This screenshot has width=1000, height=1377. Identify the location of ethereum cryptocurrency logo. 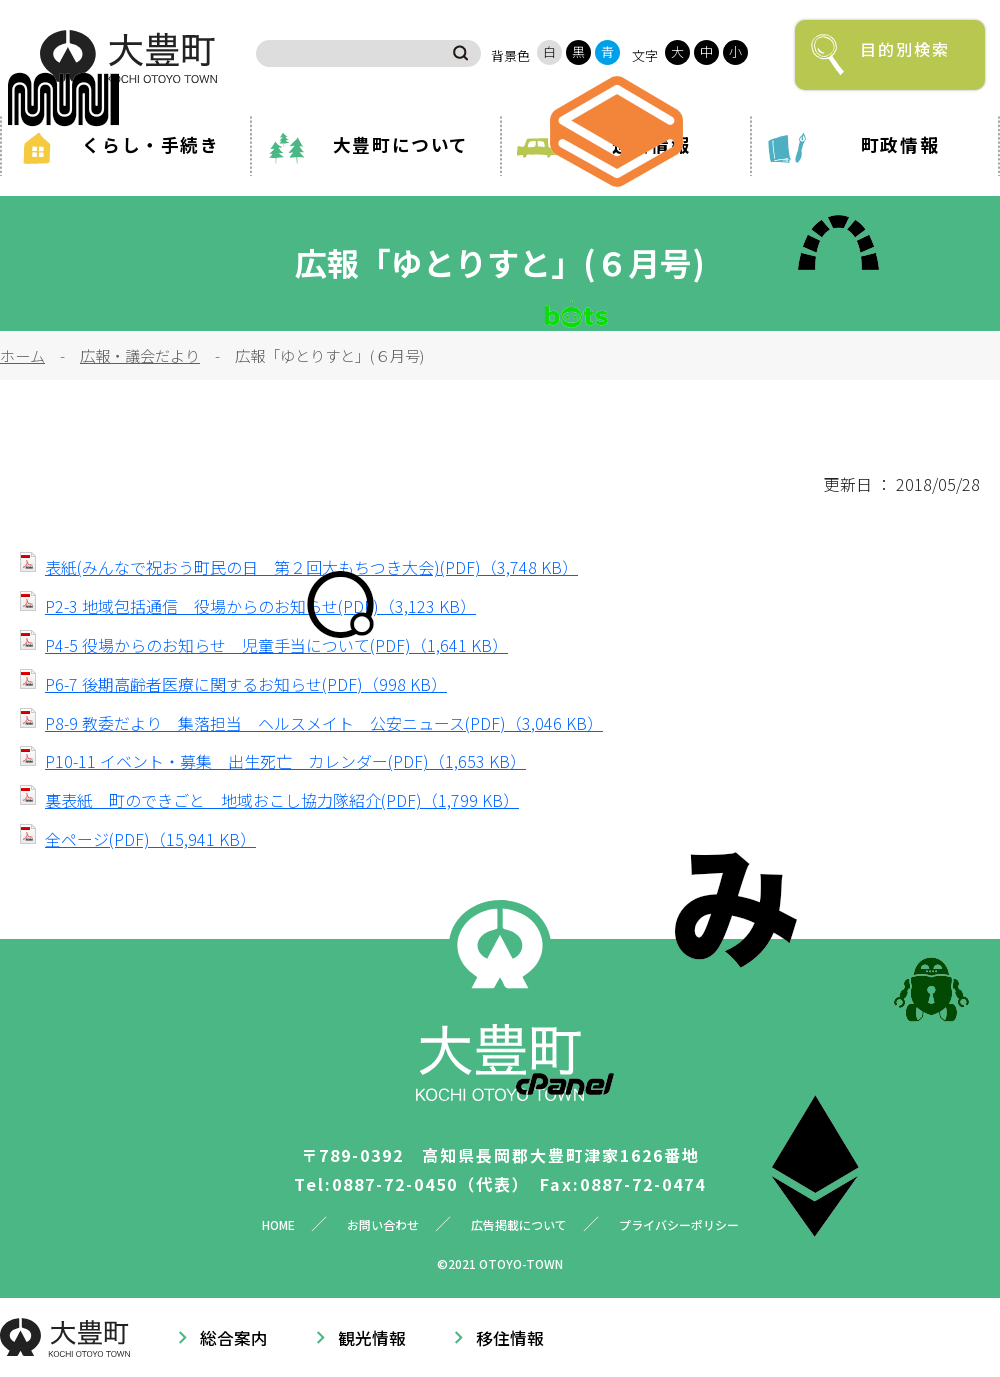
(815, 1166).